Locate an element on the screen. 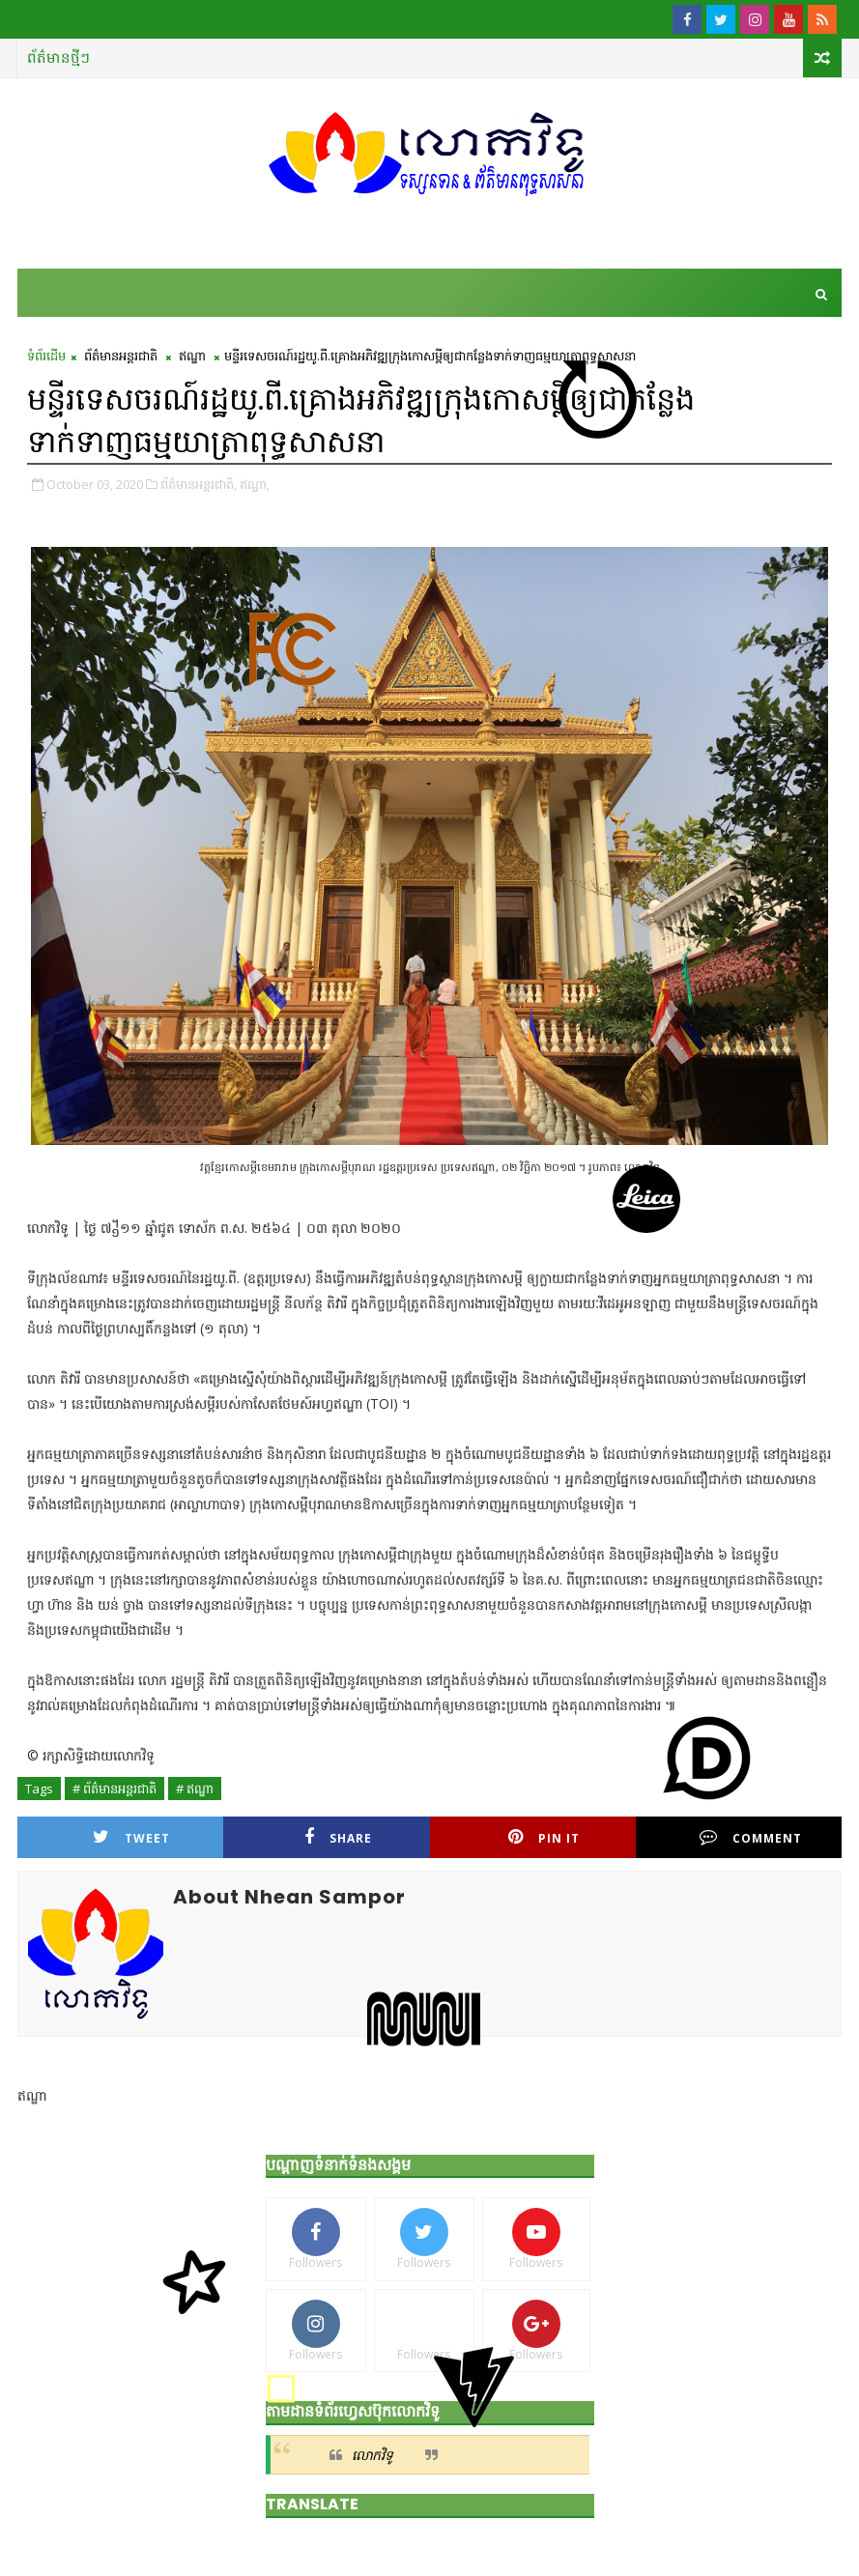 The width and height of the screenshot is (859, 2576). federal communications commission logo is located at coordinates (293, 649).